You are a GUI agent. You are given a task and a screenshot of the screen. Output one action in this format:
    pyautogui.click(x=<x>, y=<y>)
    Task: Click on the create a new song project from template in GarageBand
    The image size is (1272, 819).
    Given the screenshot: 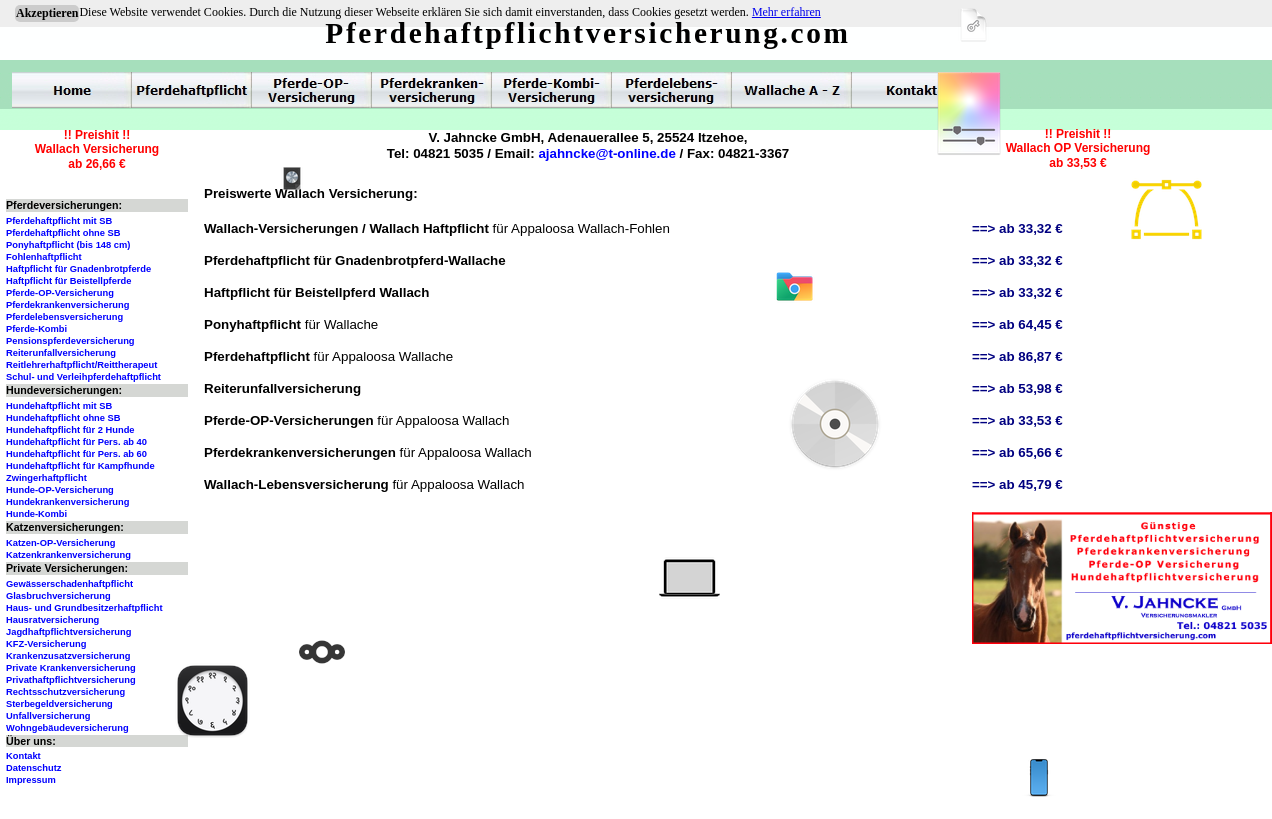 What is the action you would take?
    pyautogui.click(x=292, y=179)
    